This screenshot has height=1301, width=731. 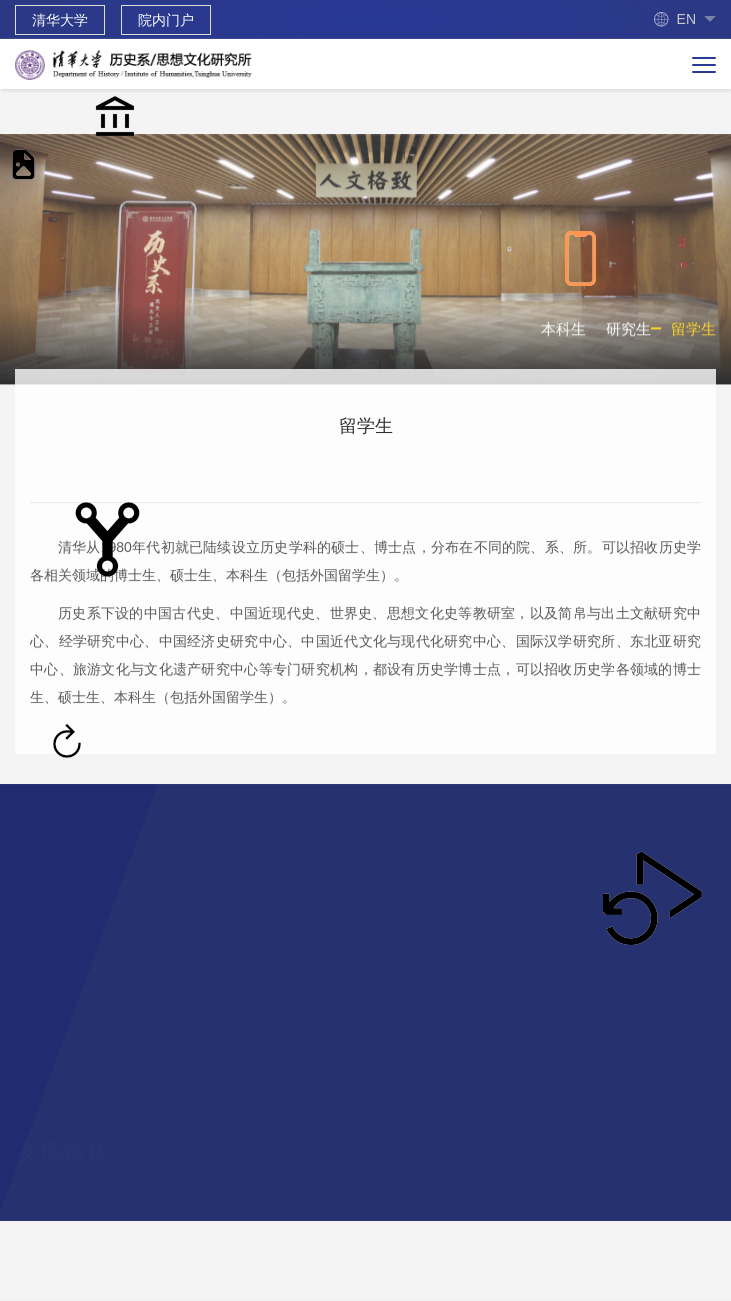 I want to click on rerun the current debug session, so click(x=656, y=891).